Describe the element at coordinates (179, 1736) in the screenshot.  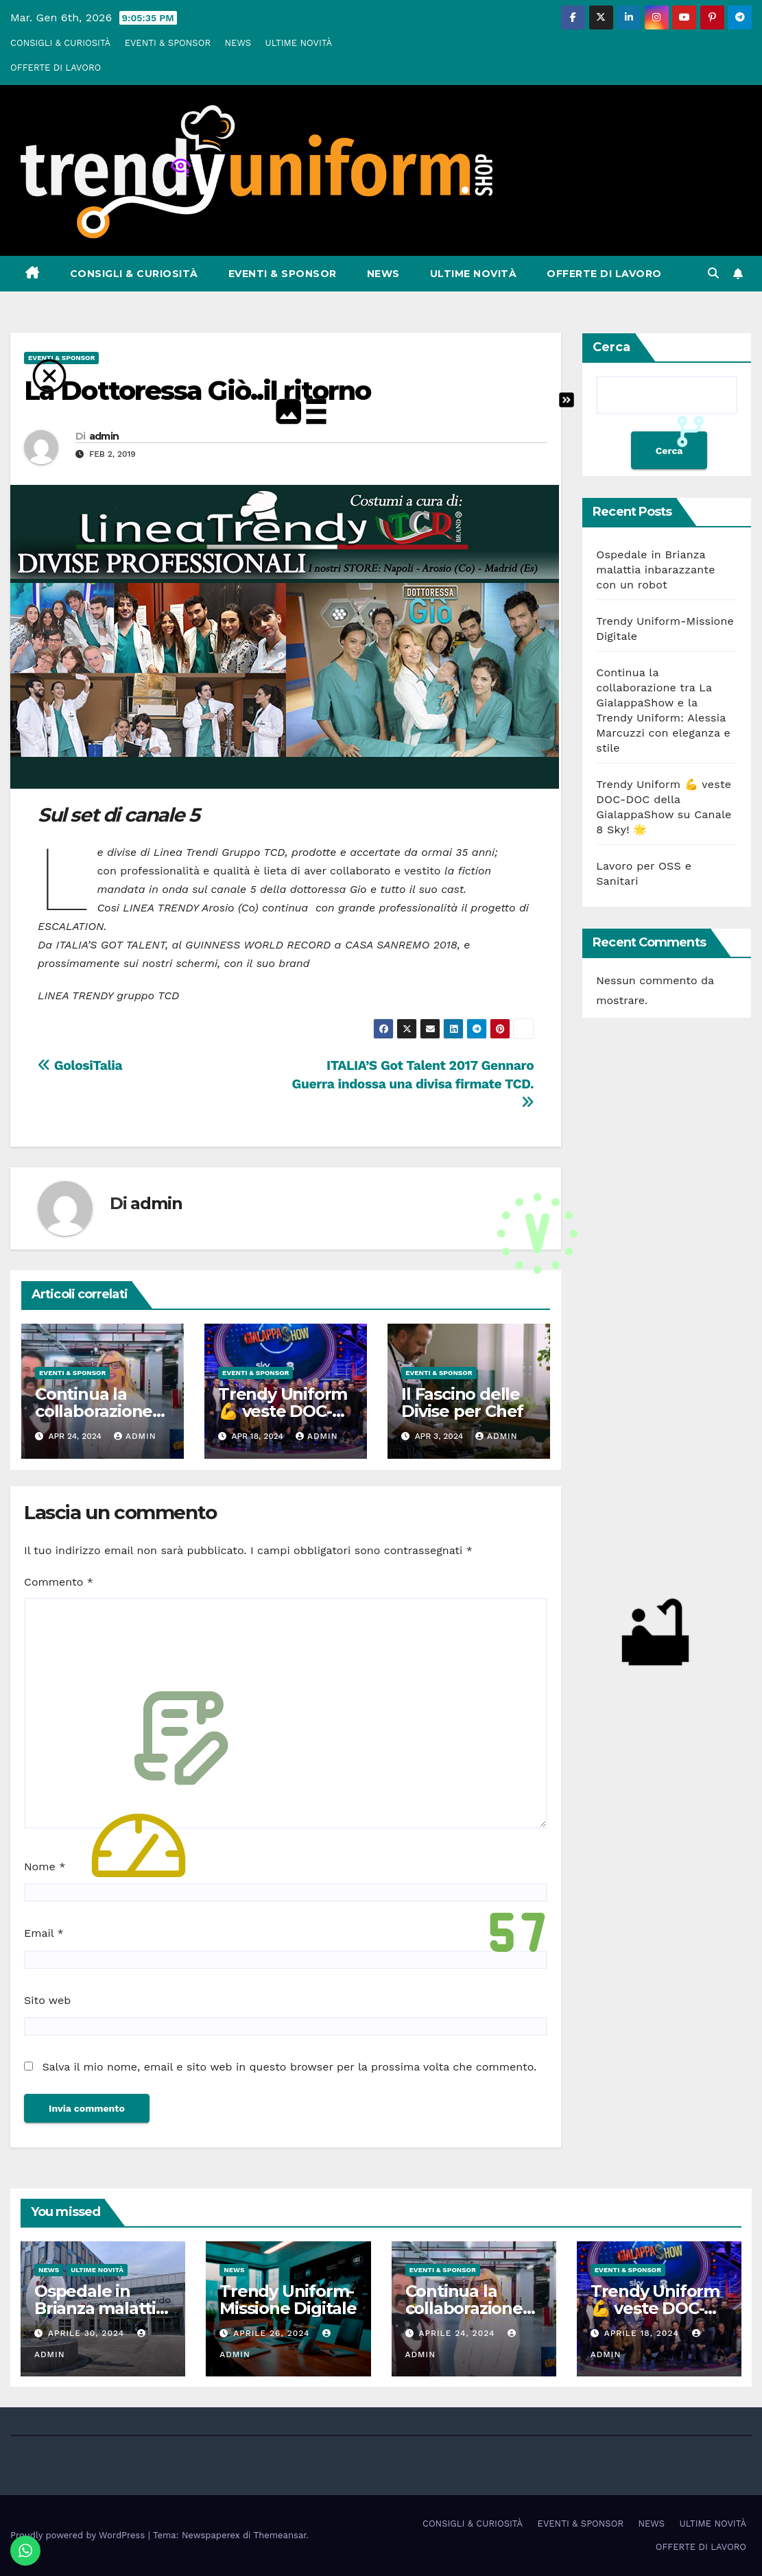
I see `view or manage contracts` at that location.